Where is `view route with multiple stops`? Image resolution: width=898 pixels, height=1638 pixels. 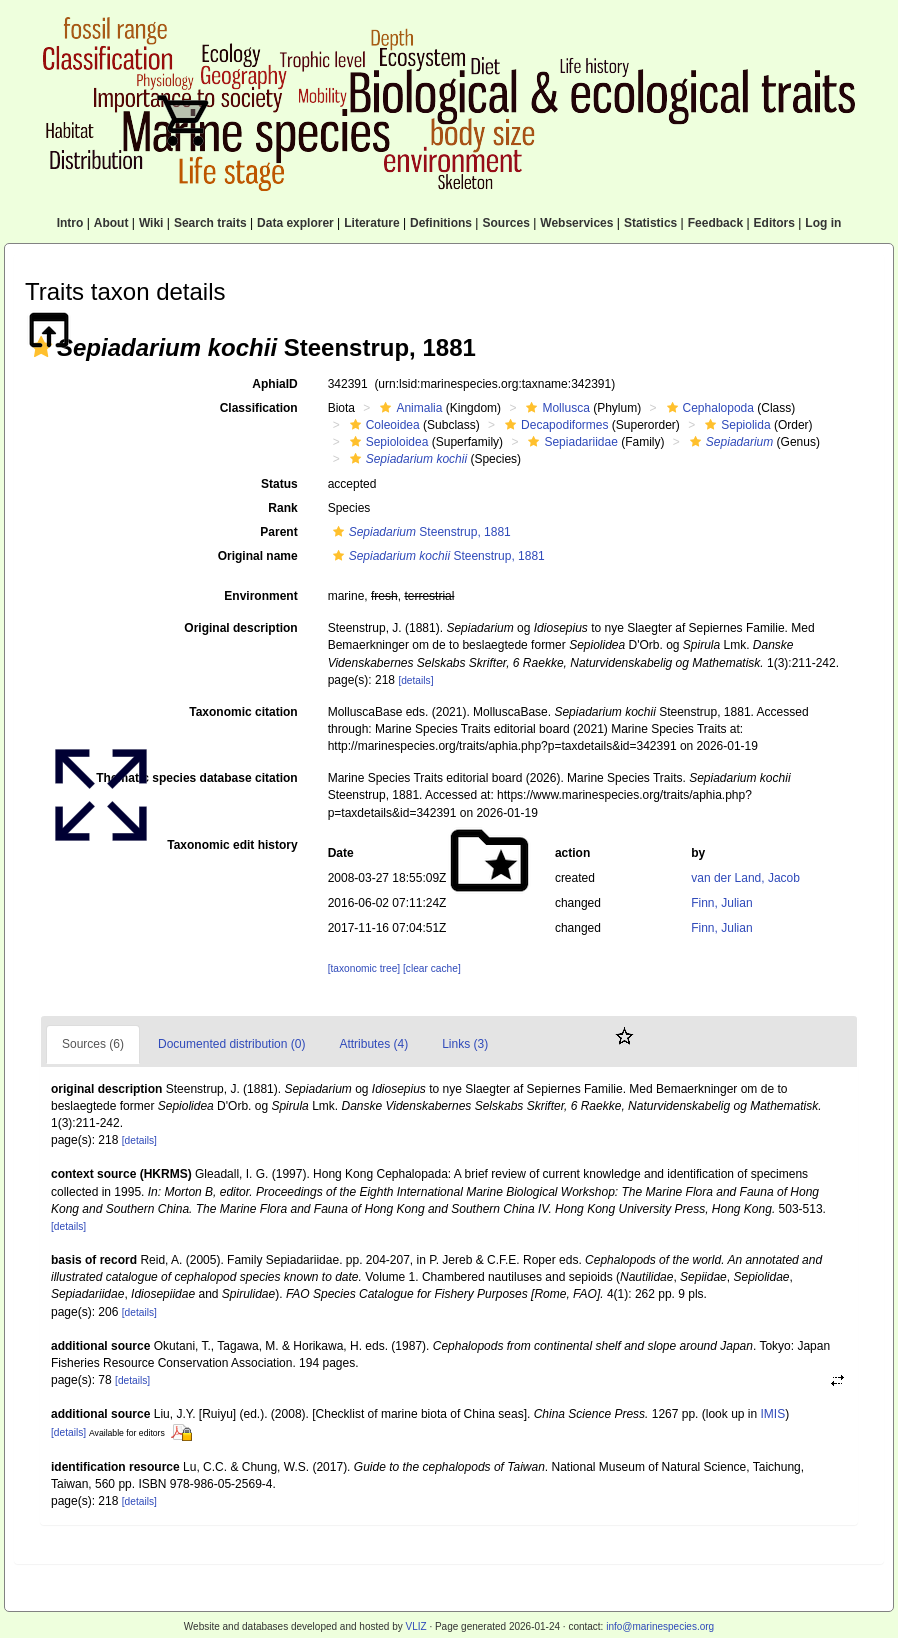
view route with multiple stops is located at coordinates (837, 1380).